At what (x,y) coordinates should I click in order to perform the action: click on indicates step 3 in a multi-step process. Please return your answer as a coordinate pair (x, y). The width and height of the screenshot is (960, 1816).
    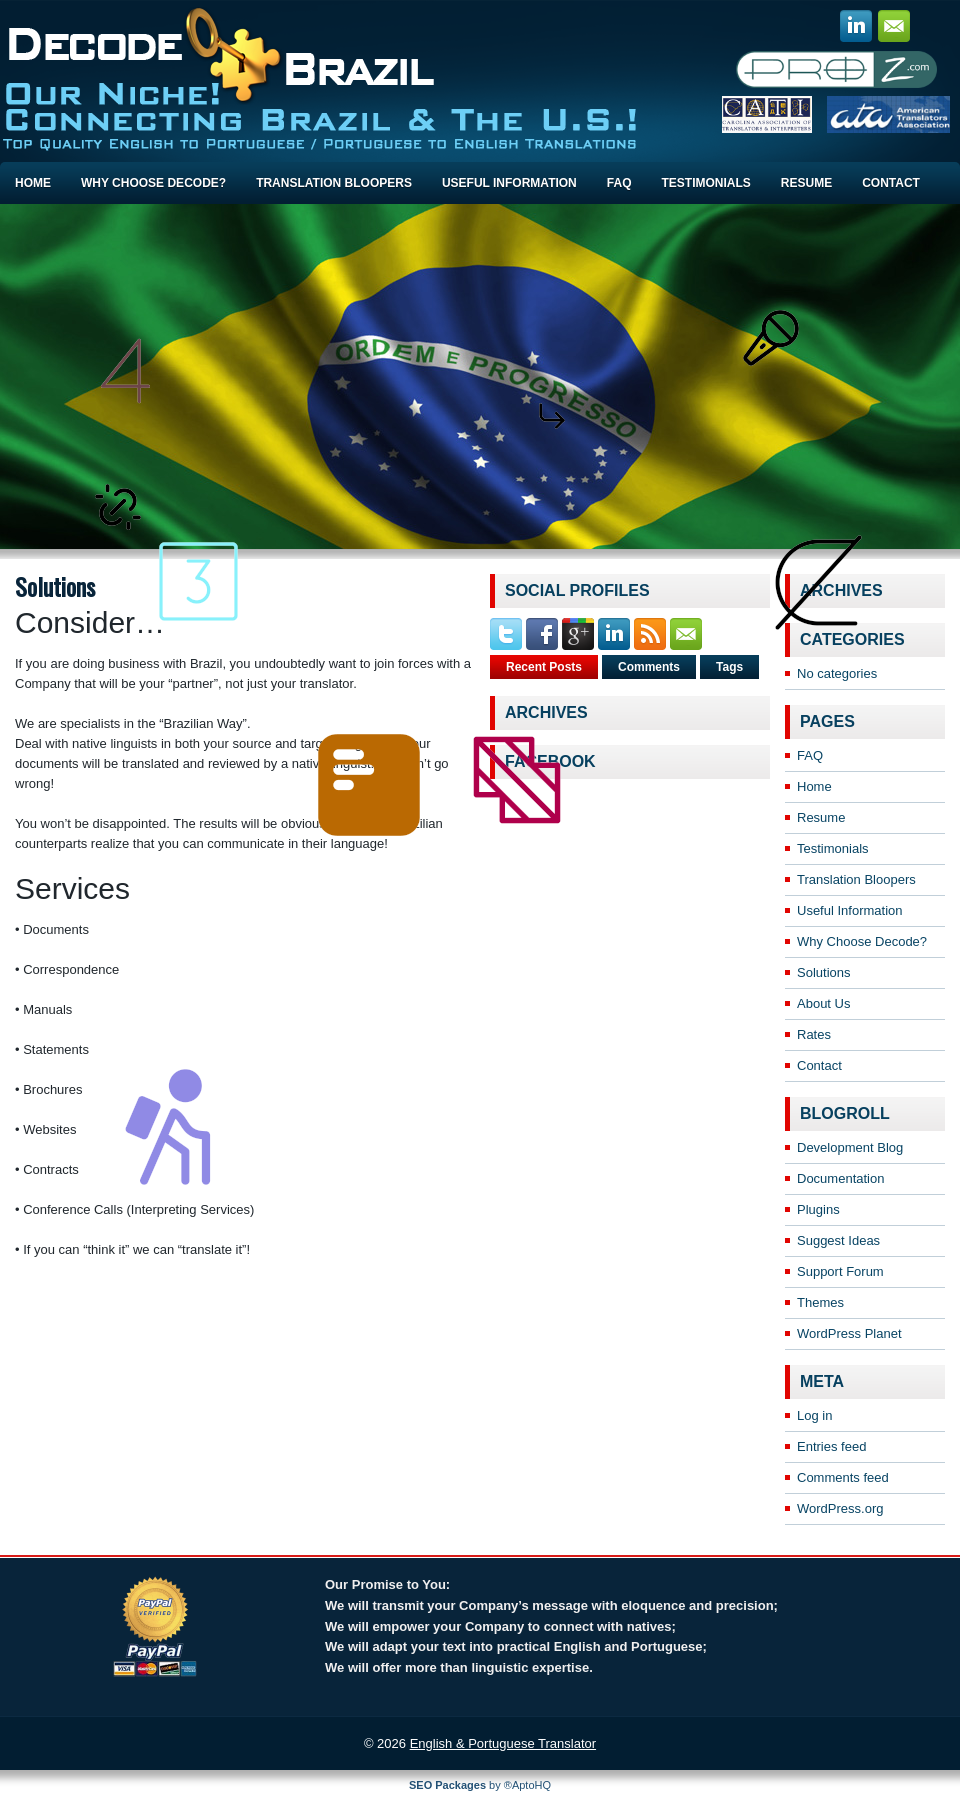
    Looking at the image, I should click on (198, 581).